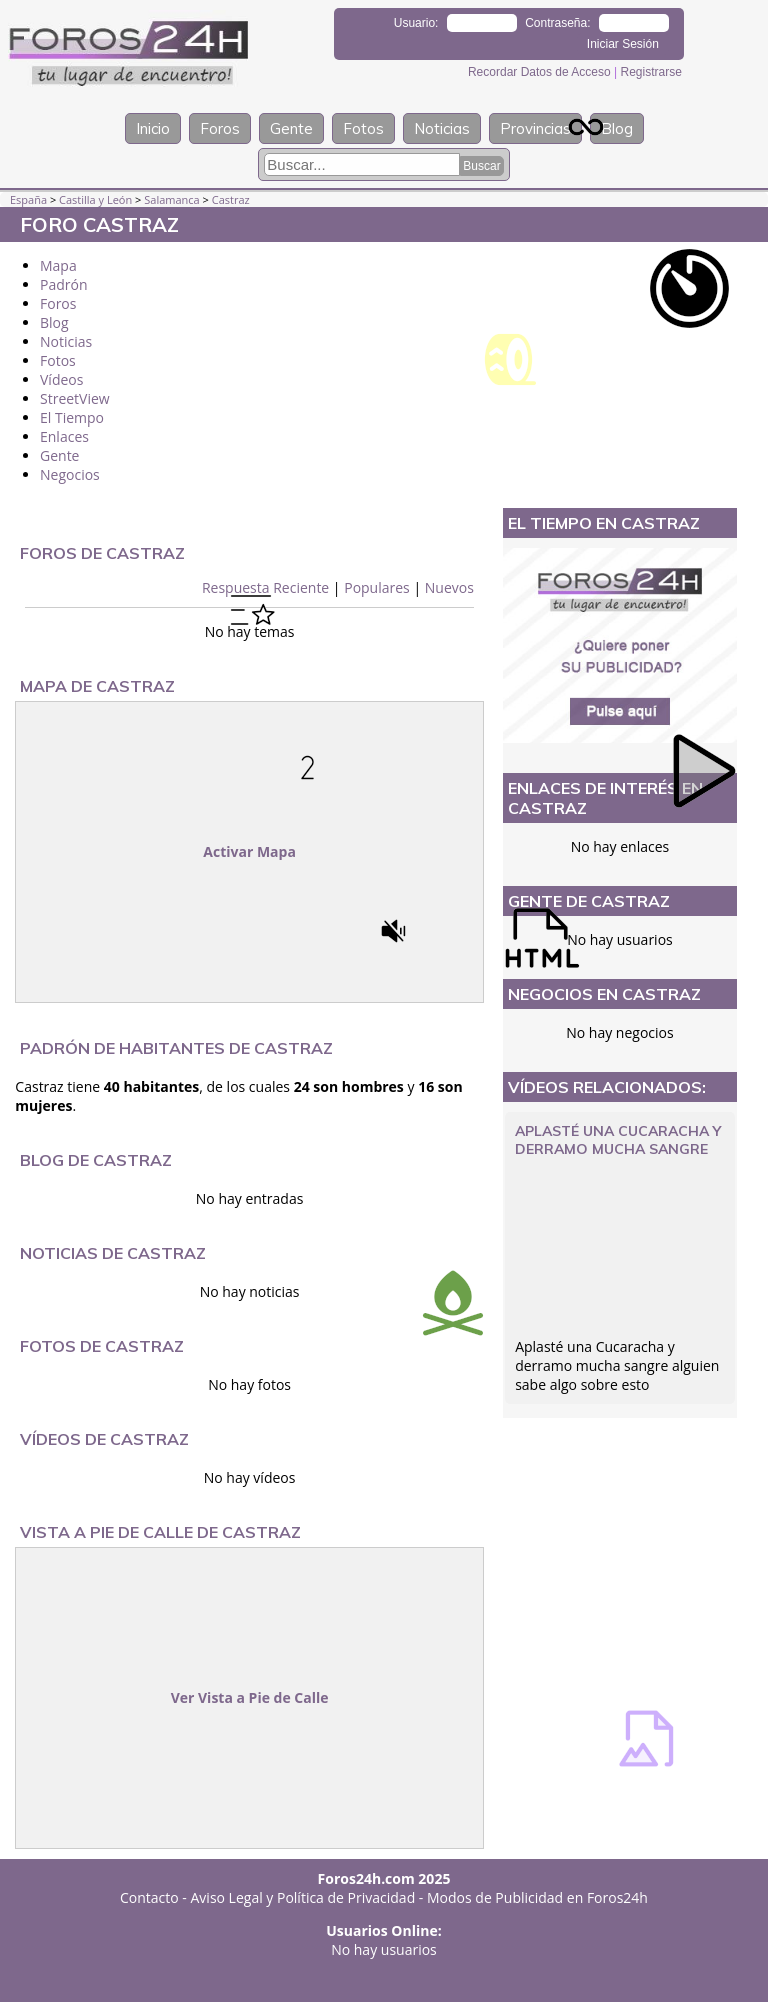  What do you see at coordinates (540, 940) in the screenshot?
I see `view or open an HTML file` at bounding box center [540, 940].